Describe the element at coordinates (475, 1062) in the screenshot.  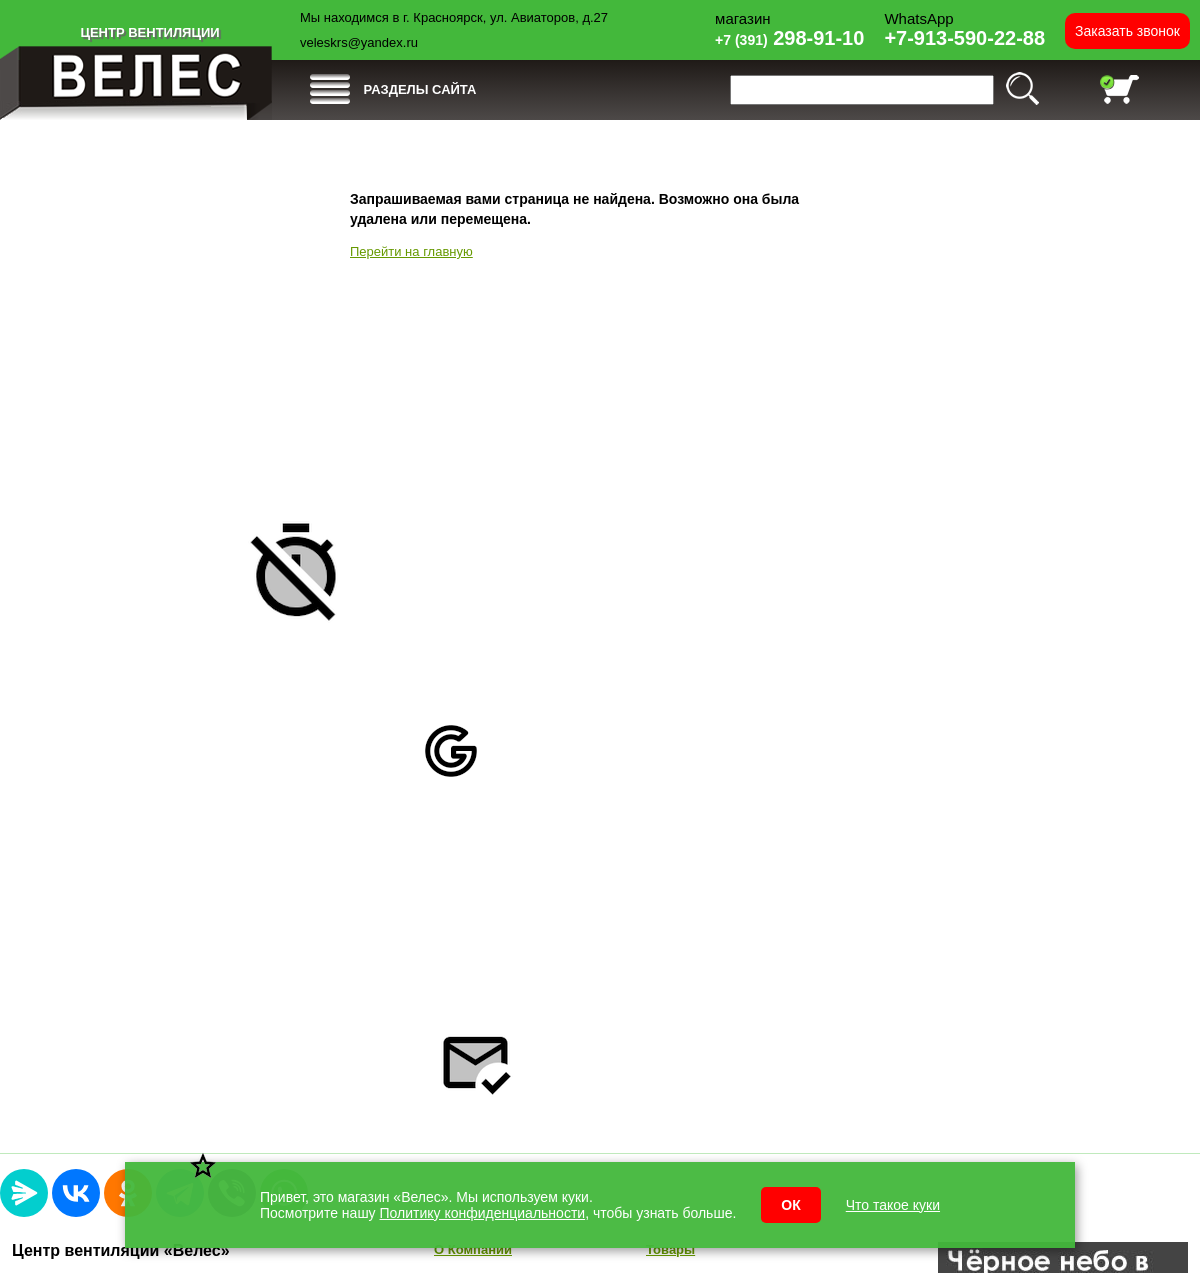
I see `mark email as read` at that location.